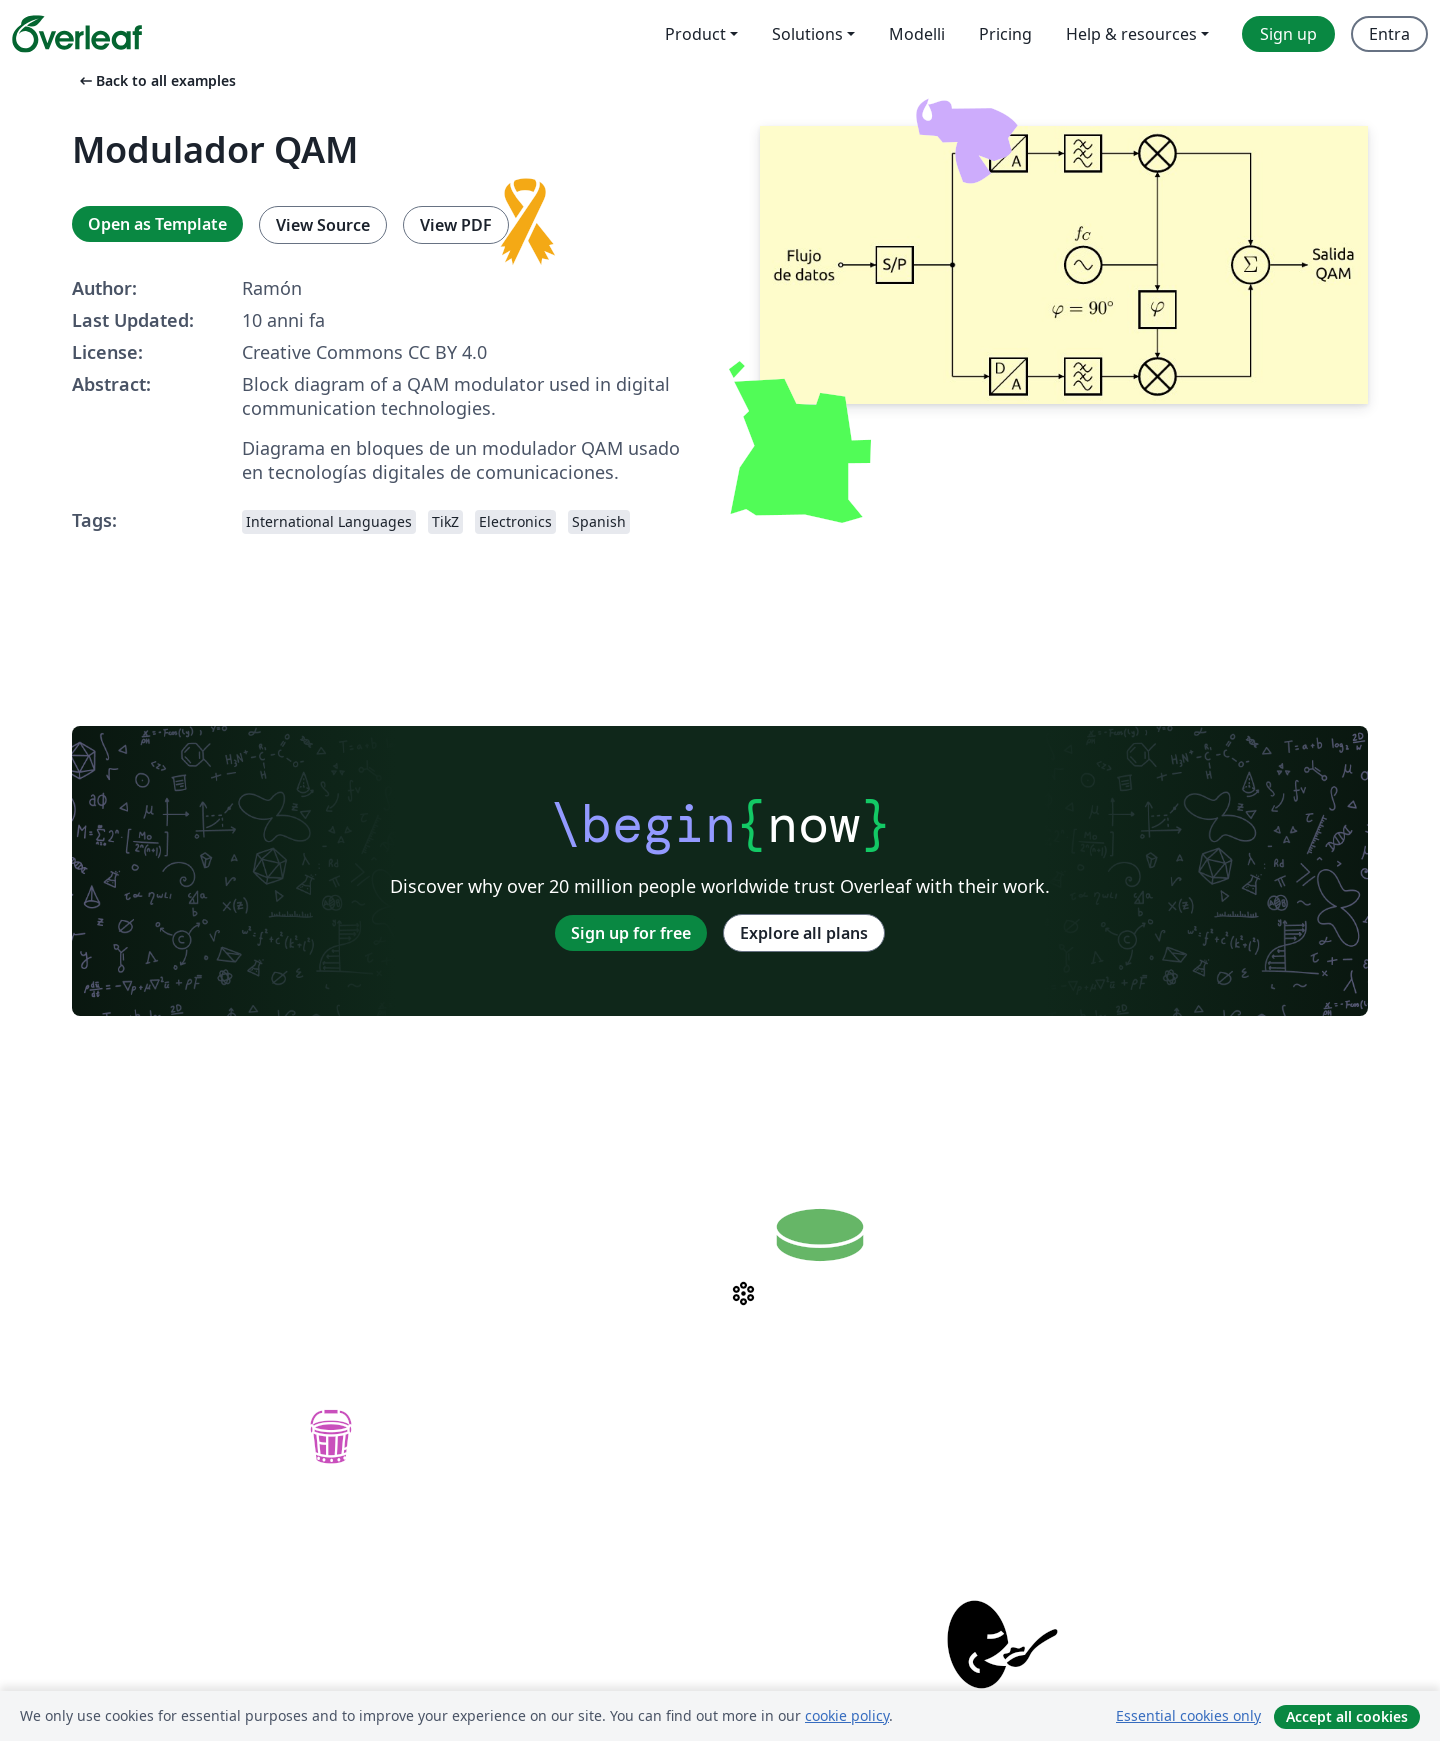  Describe the element at coordinates (743, 1293) in the screenshot. I see `select chaingun weapon in game` at that location.